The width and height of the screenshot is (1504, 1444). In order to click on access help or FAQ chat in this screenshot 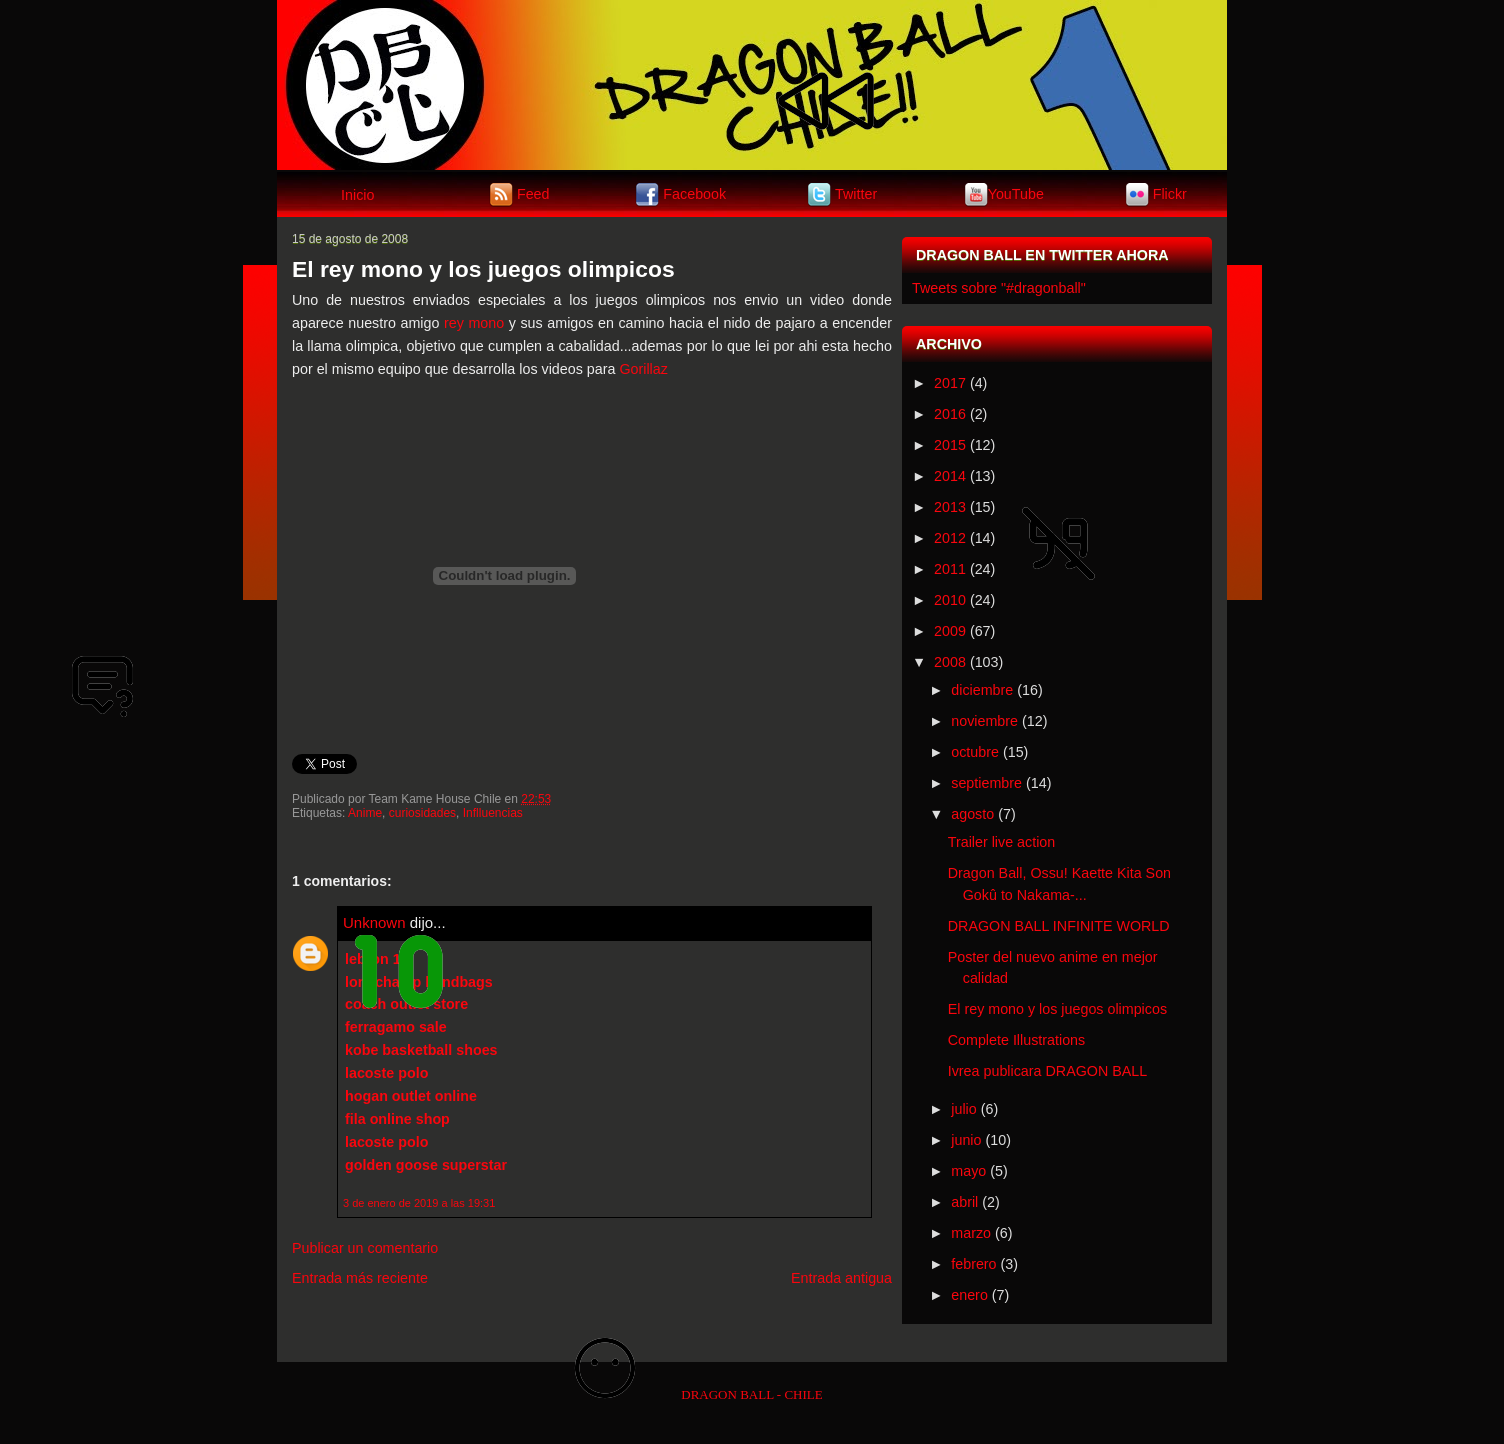, I will do `click(102, 683)`.